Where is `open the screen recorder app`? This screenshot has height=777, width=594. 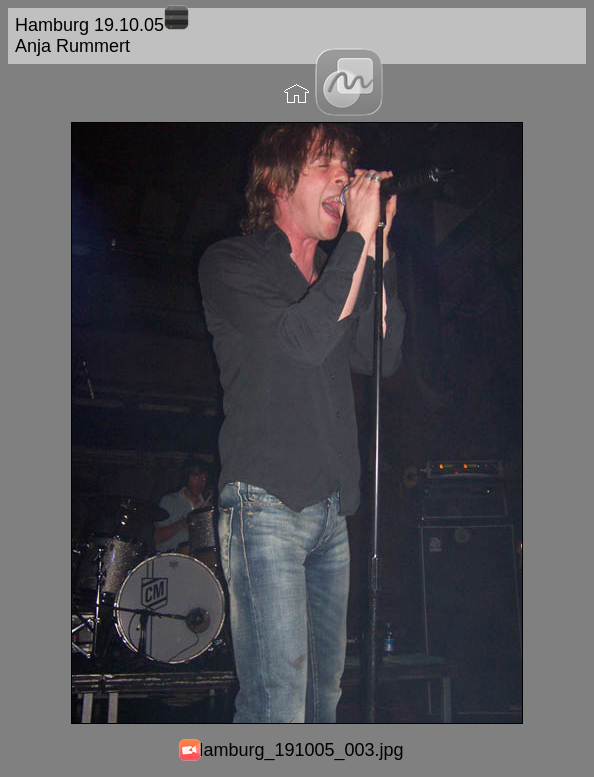 open the screen recorder app is located at coordinates (190, 750).